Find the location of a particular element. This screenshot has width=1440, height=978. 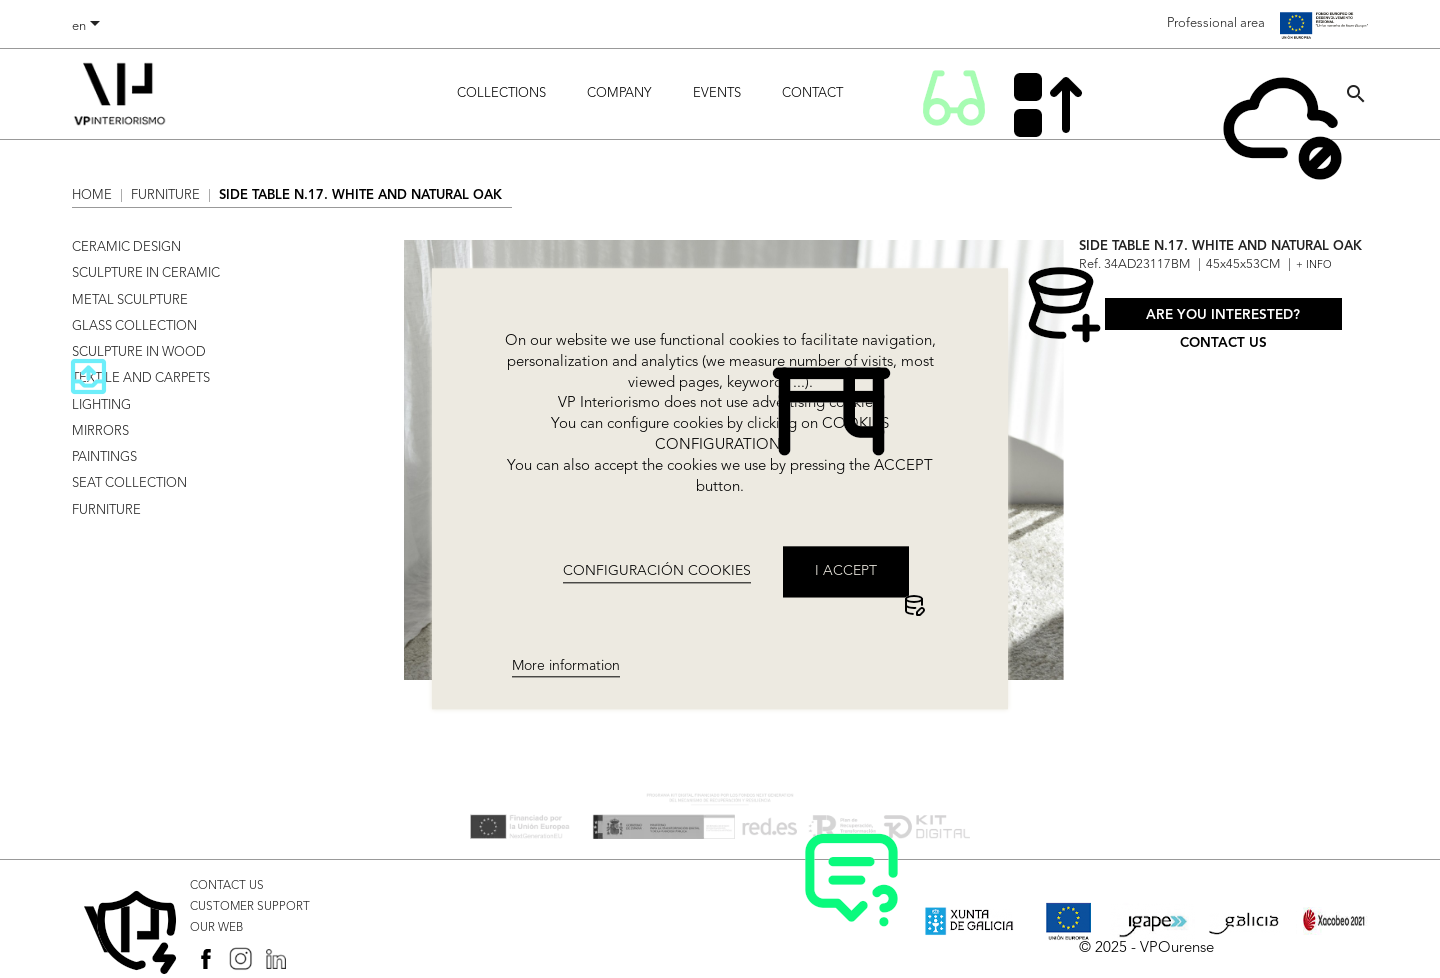

cancel cloud upload or sync is located at coordinates (1282, 120).